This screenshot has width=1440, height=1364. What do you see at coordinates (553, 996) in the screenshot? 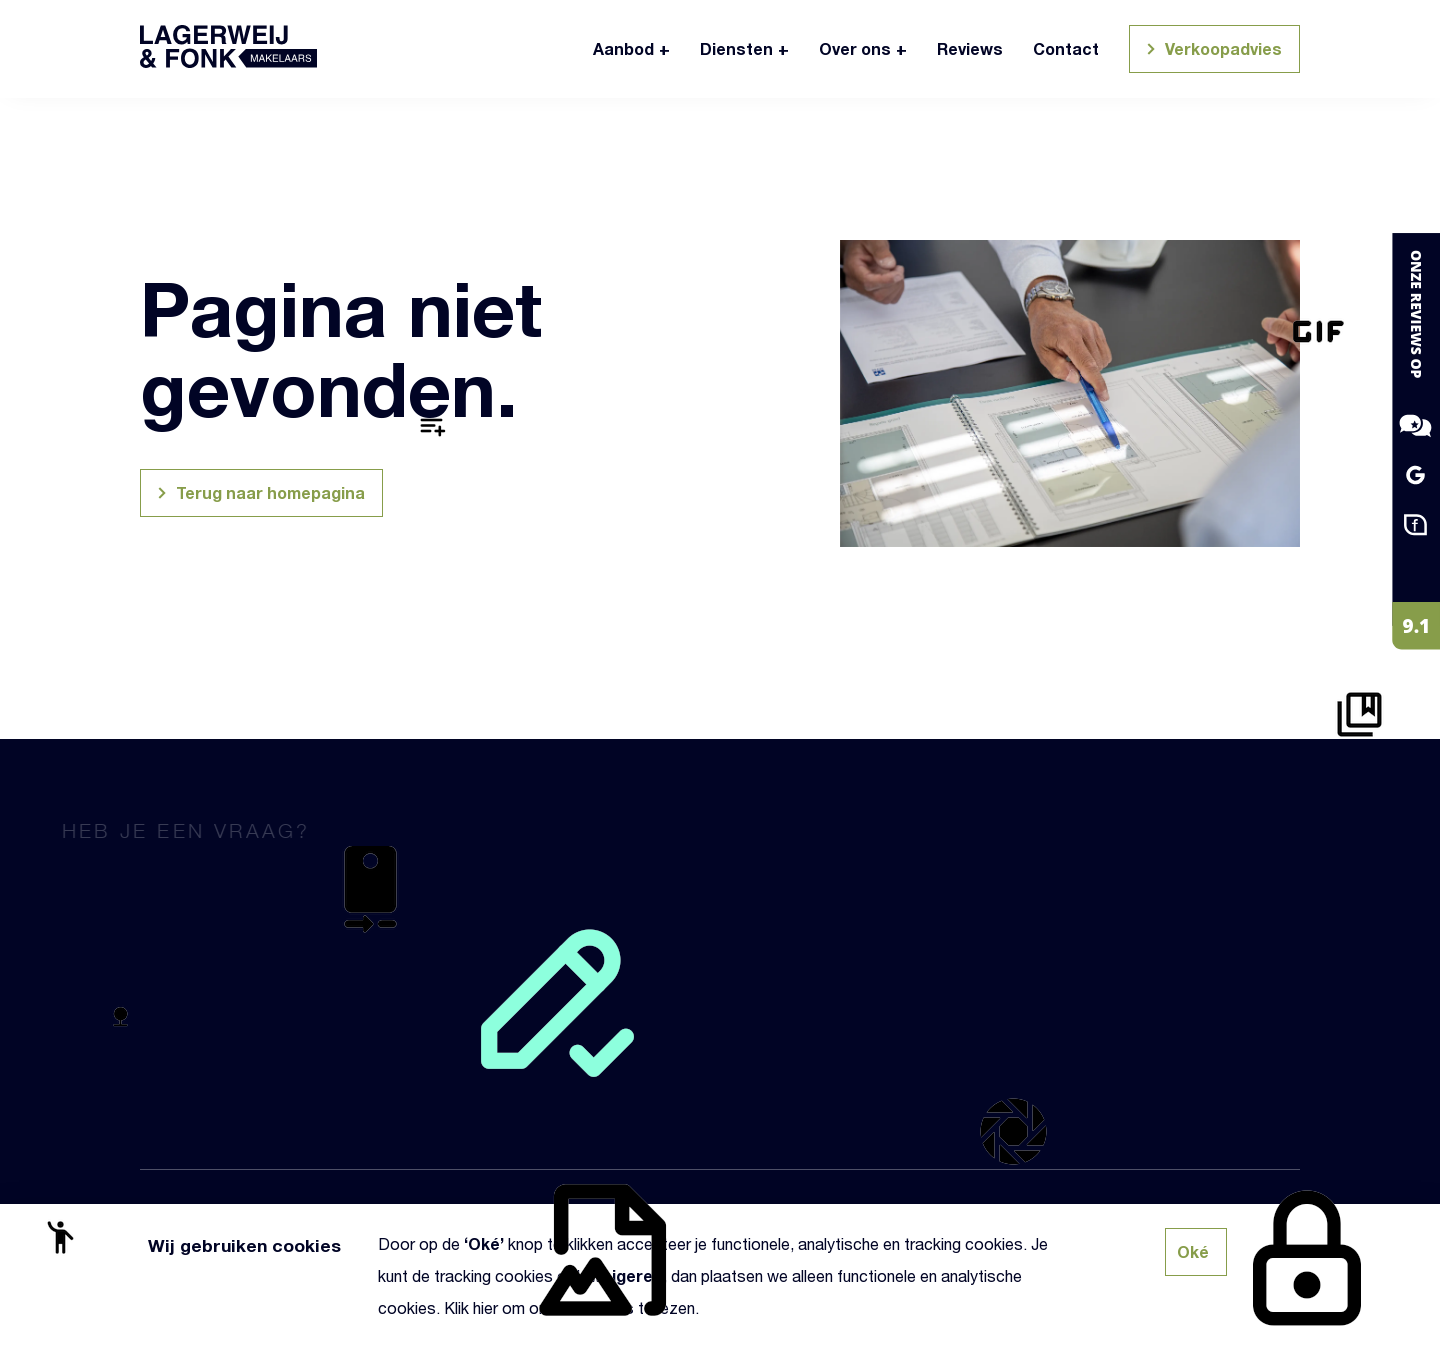
I see `edit completed or saved successfully` at bounding box center [553, 996].